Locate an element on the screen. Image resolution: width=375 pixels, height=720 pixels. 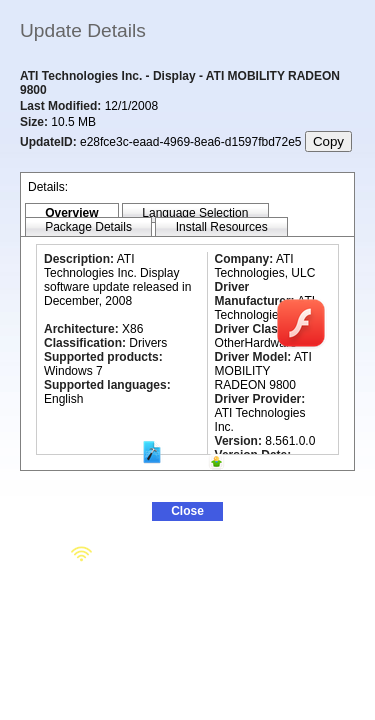
makefile document for build automation is located at coordinates (152, 452).